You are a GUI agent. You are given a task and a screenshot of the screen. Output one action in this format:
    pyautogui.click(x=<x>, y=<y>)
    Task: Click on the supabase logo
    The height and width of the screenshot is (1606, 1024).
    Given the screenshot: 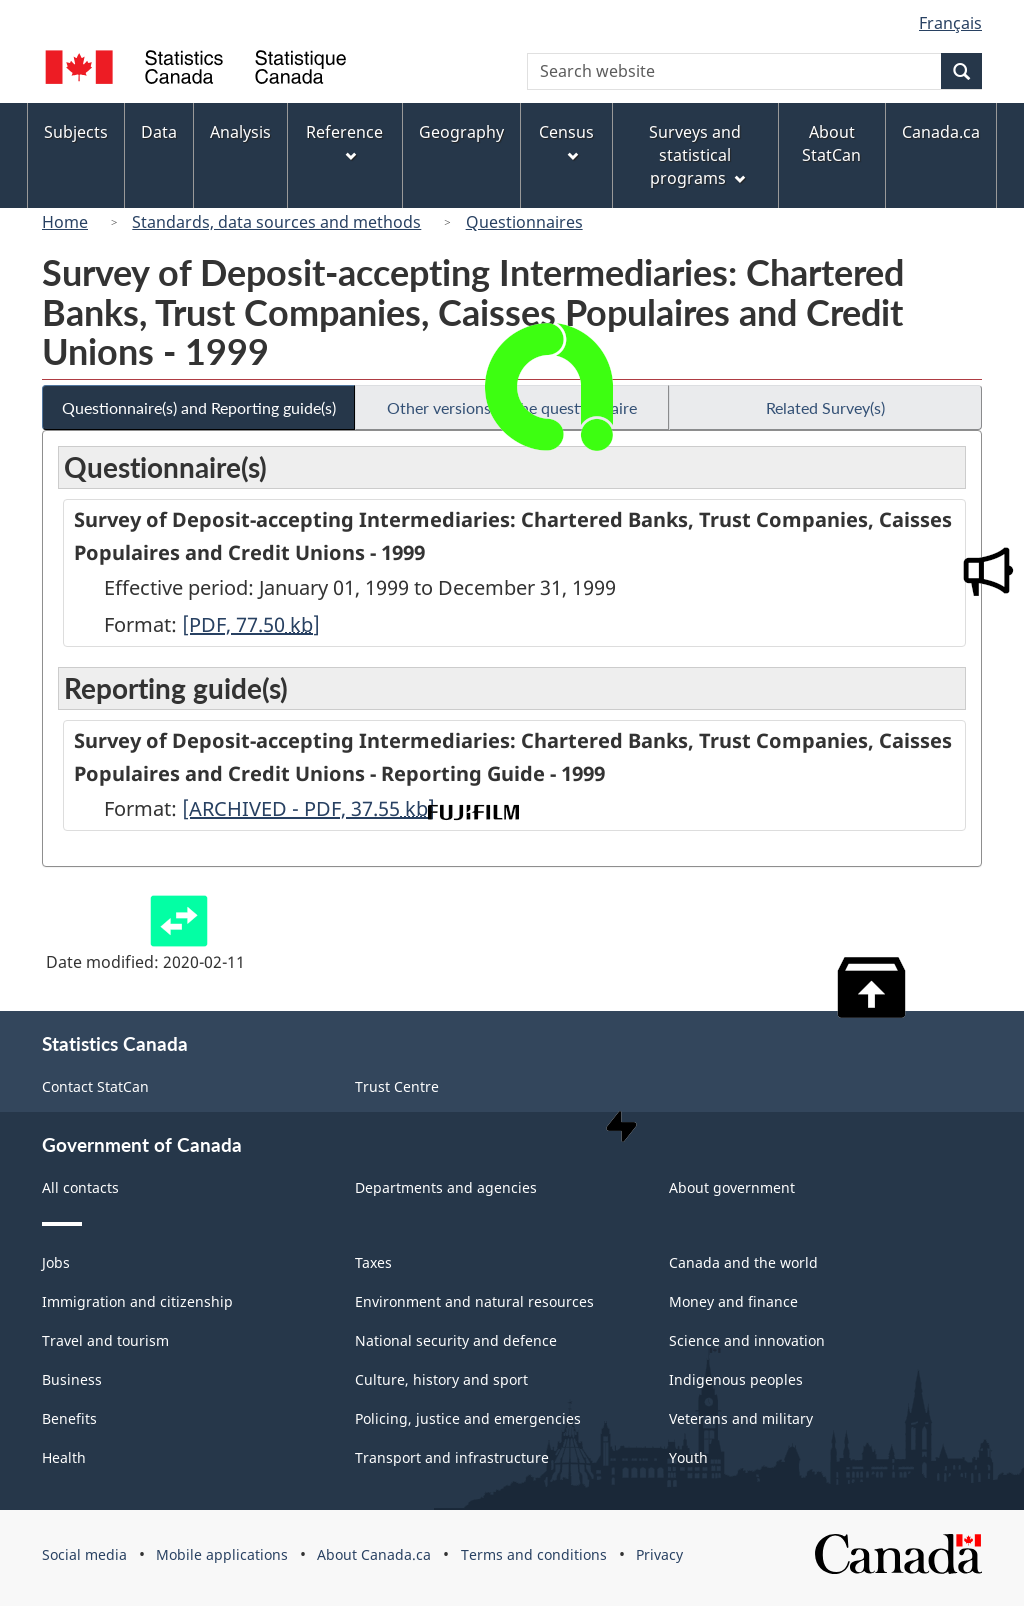 What is the action you would take?
    pyautogui.click(x=621, y=1126)
    